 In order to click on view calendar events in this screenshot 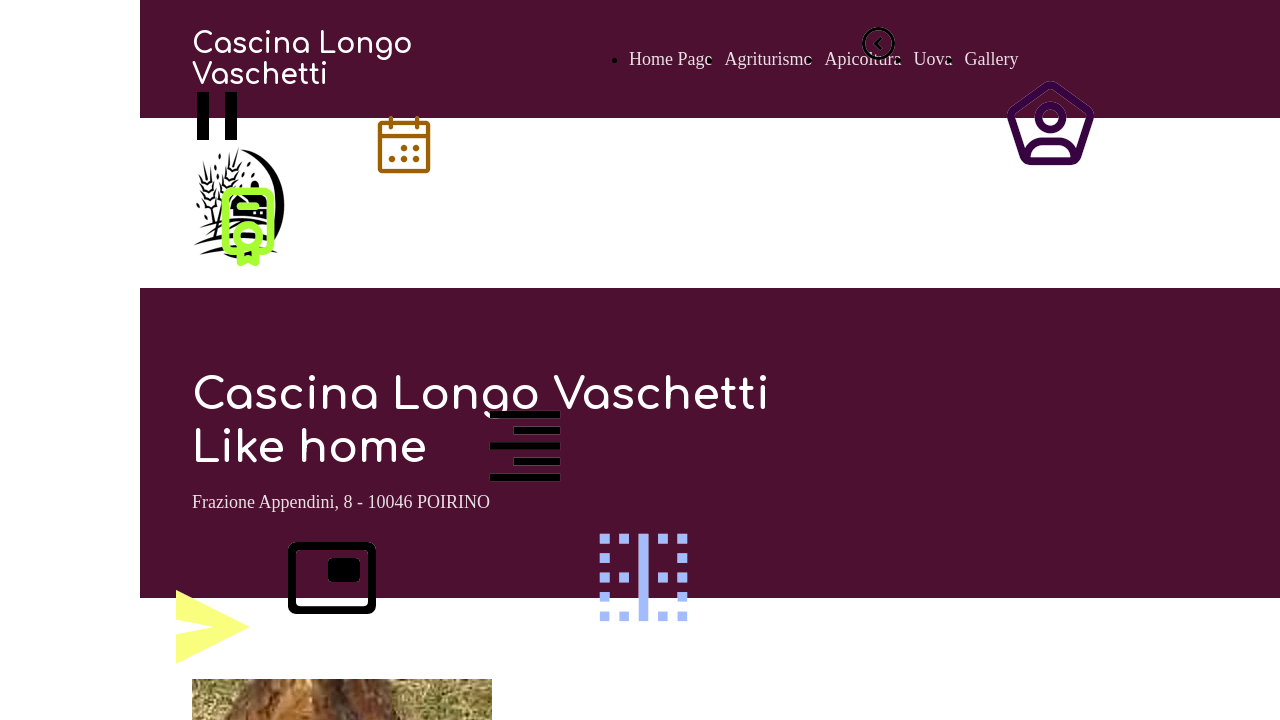, I will do `click(404, 147)`.